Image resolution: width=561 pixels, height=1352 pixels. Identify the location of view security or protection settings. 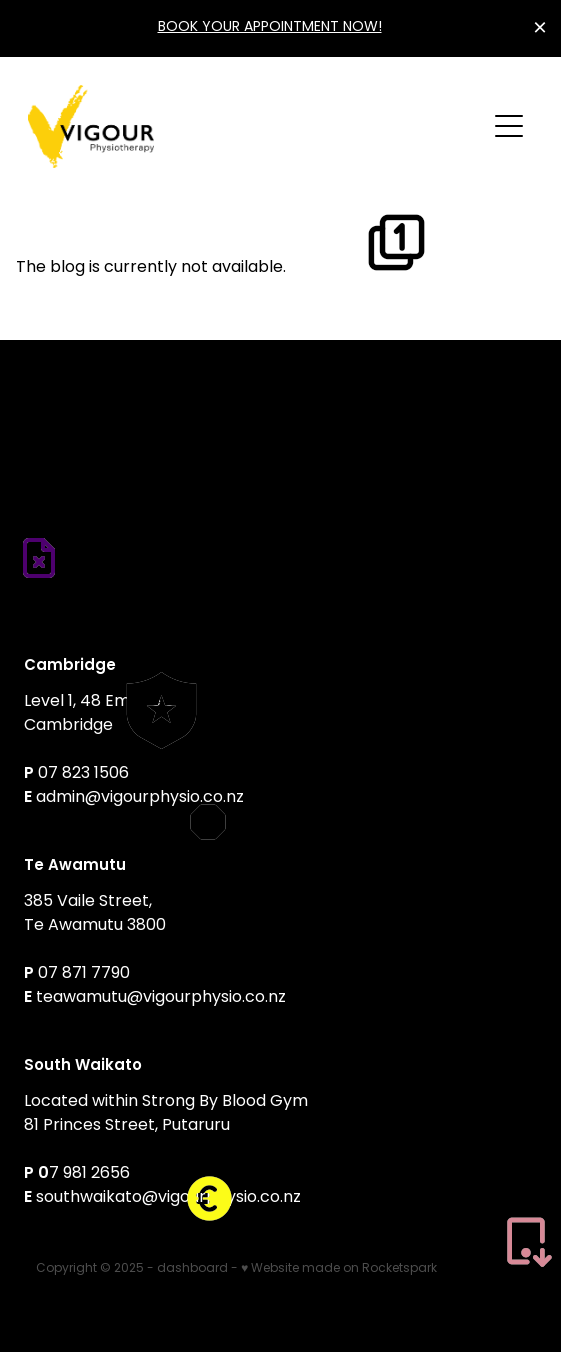
(161, 710).